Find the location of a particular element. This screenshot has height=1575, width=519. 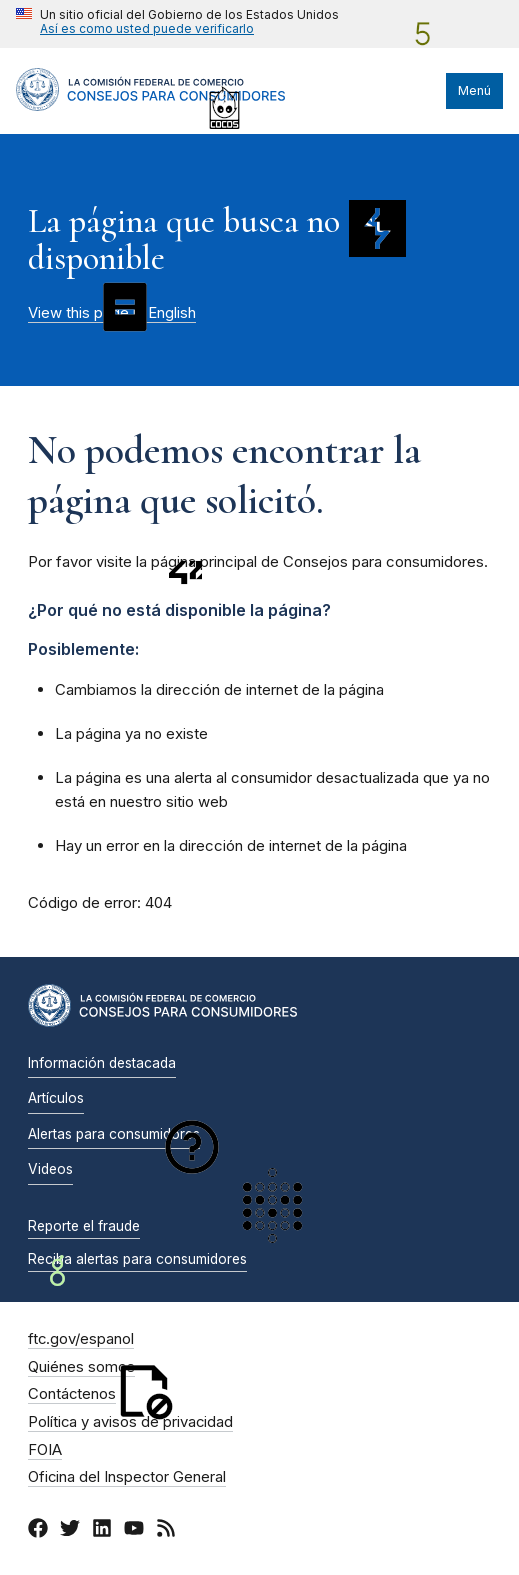

indicates step 5 in a numbered sequence is located at coordinates (422, 33).